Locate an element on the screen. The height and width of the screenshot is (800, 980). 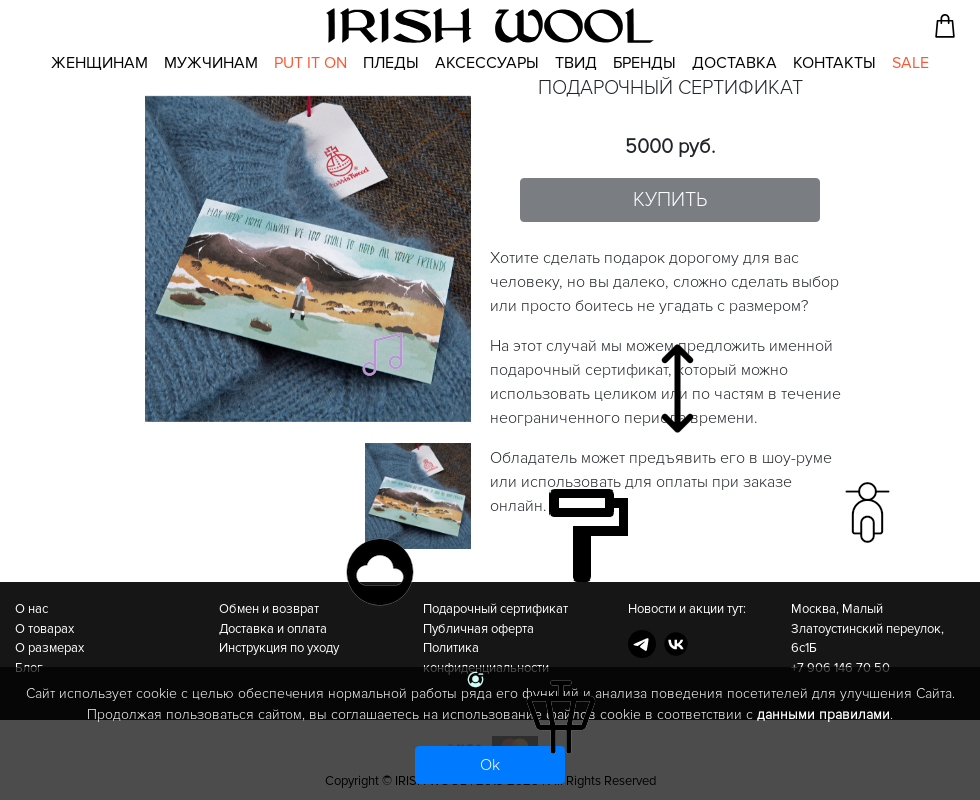
access music or audio player is located at coordinates (385, 355).